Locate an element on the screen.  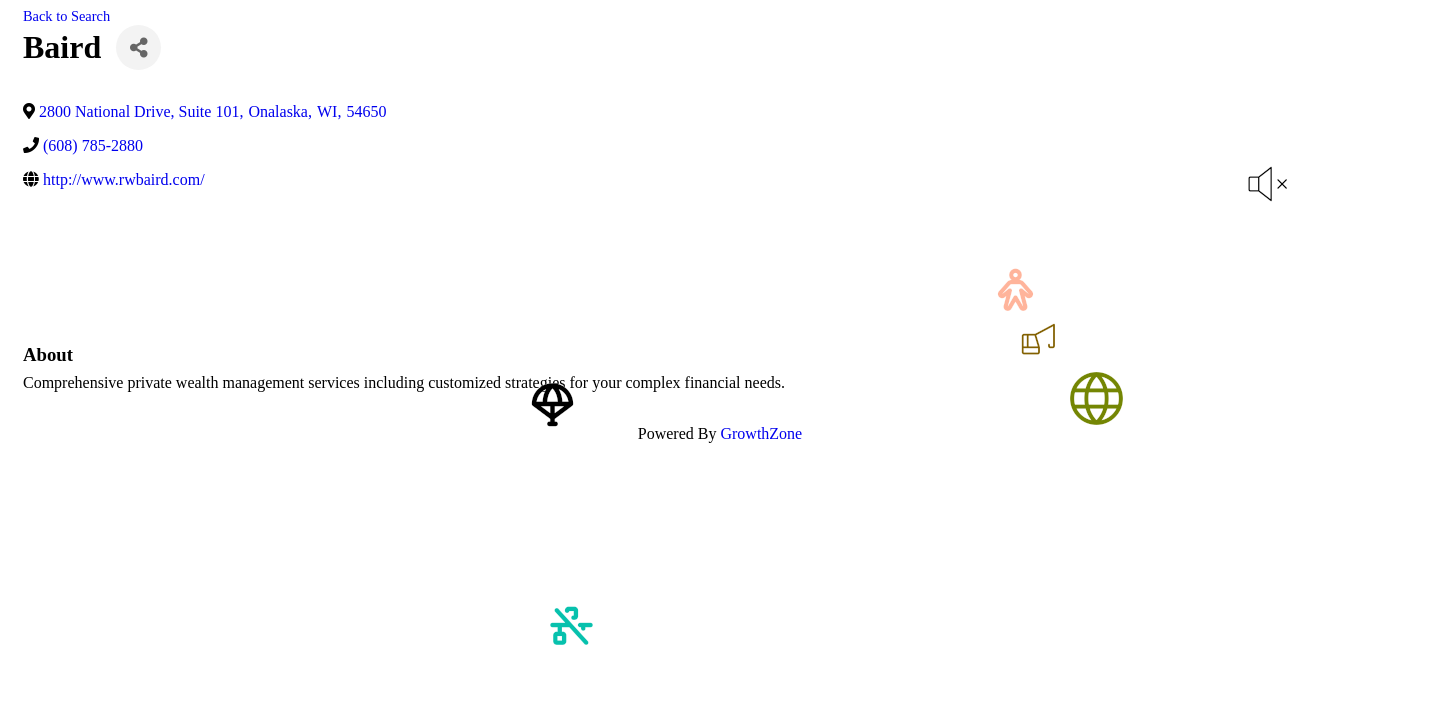
view your profile is located at coordinates (1015, 290).